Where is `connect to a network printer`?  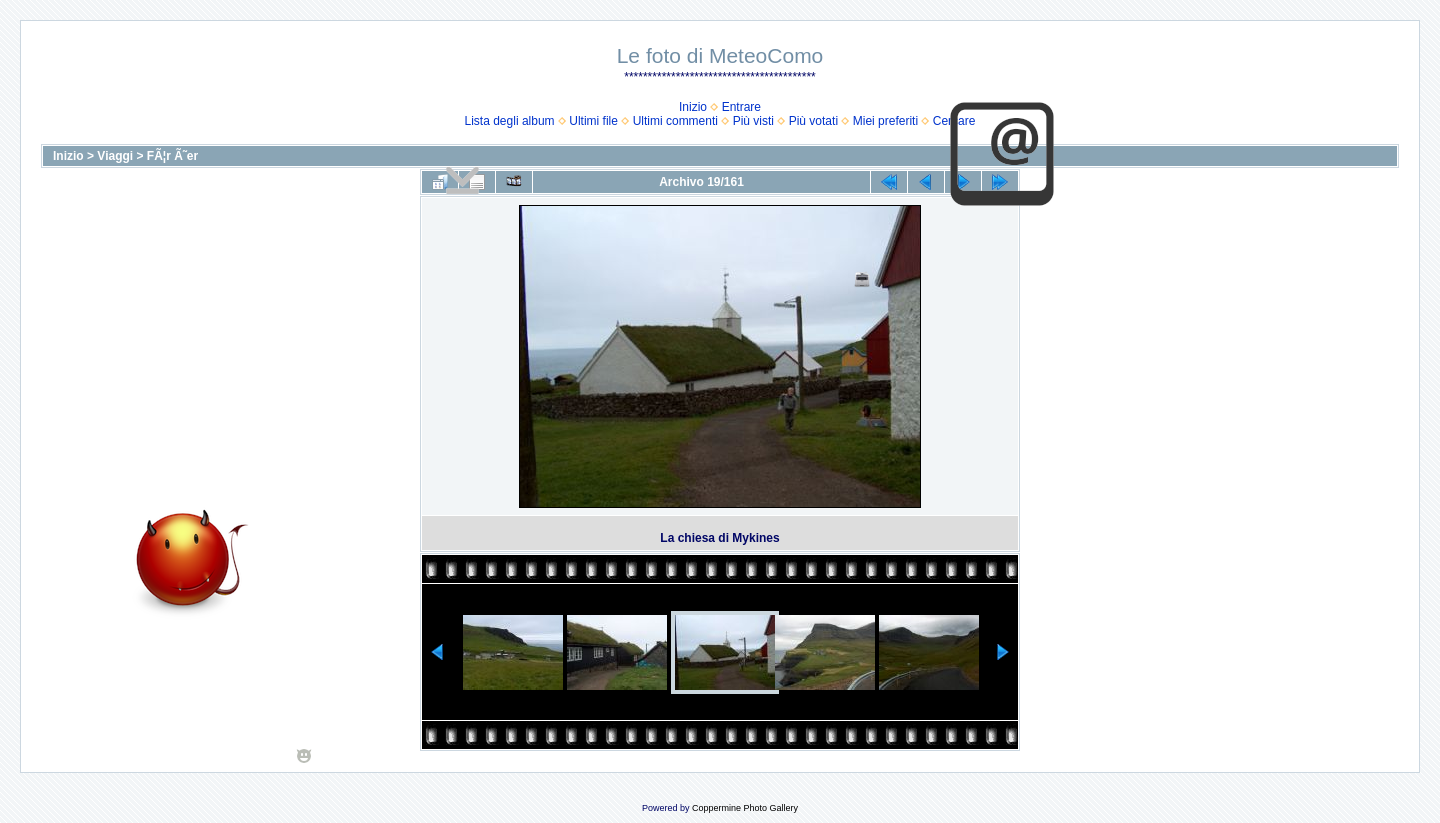
connect to a network printer is located at coordinates (862, 279).